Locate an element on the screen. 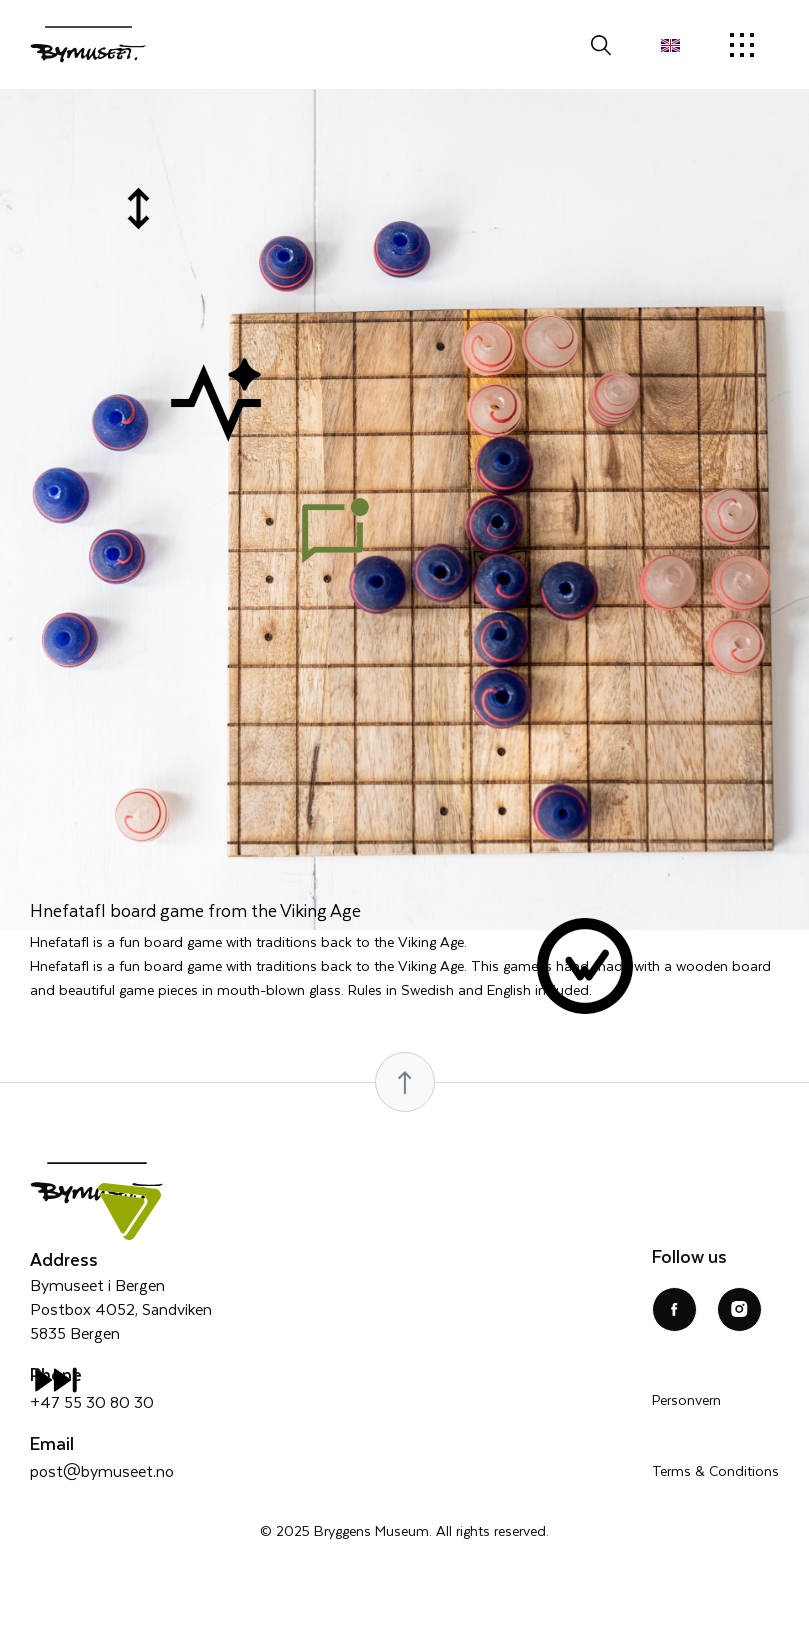 This screenshot has width=809, height=1640. open ProtonVPN app is located at coordinates (129, 1211).